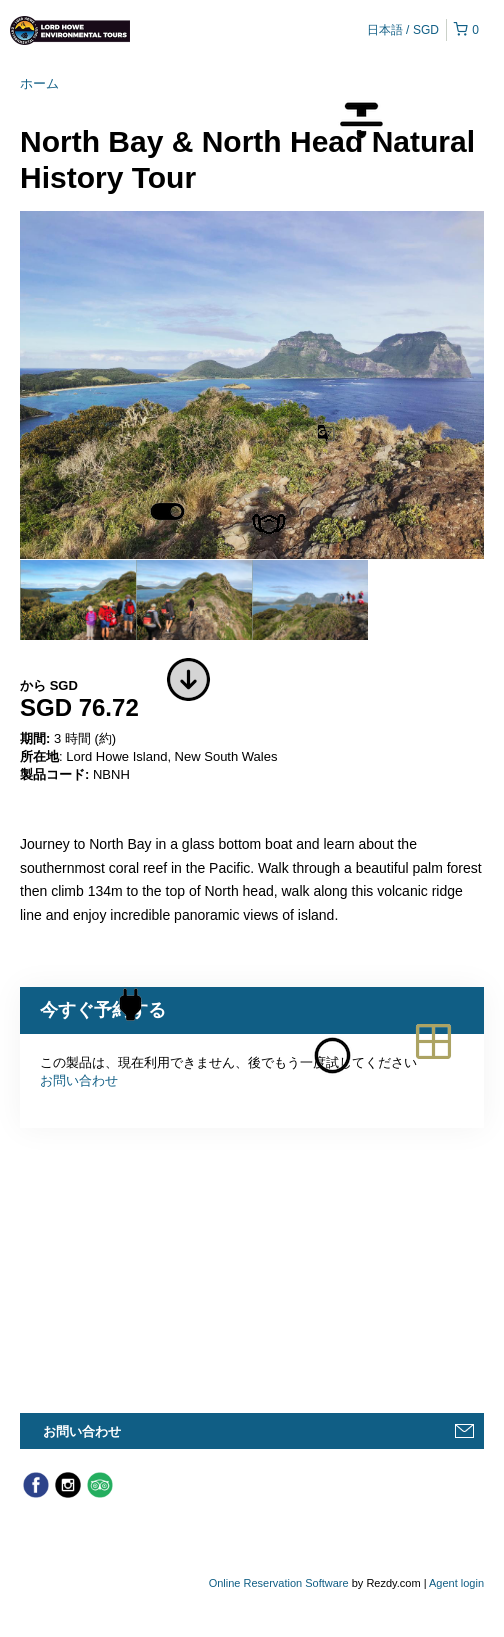 Image resolution: width=504 pixels, height=1637 pixels. Describe the element at coordinates (130, 1004) in the screenshot. I see `indicates device is charging or connected to power` at that location.